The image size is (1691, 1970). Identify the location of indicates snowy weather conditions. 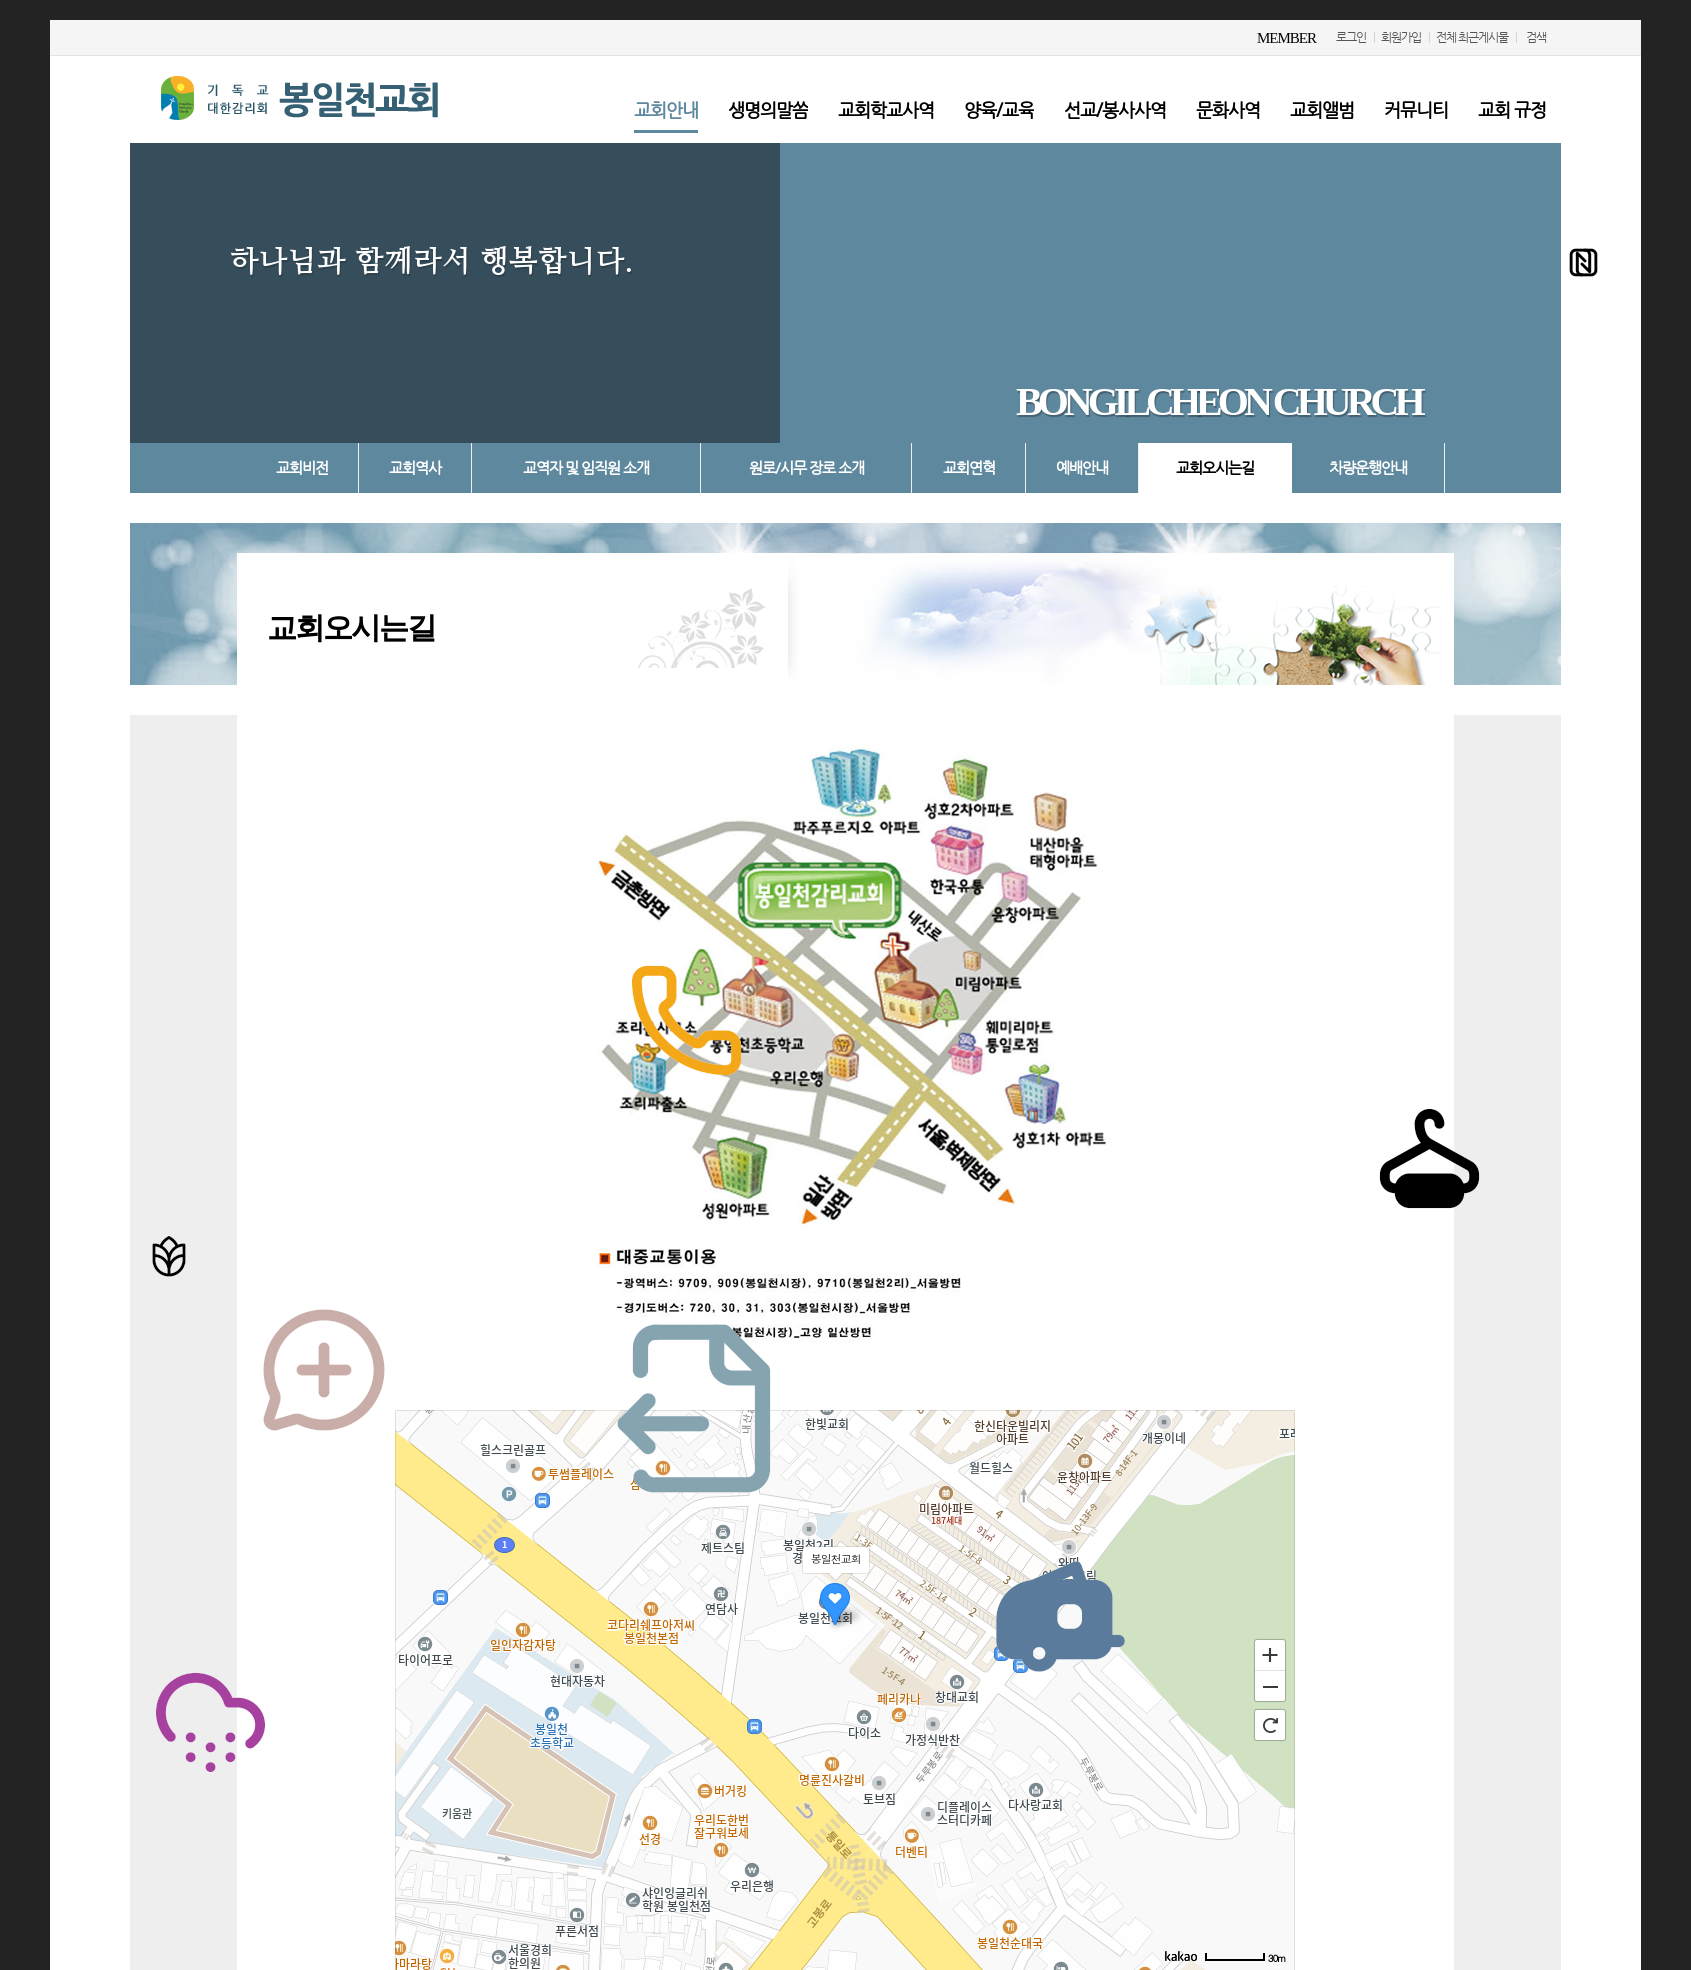
(210, 1722).